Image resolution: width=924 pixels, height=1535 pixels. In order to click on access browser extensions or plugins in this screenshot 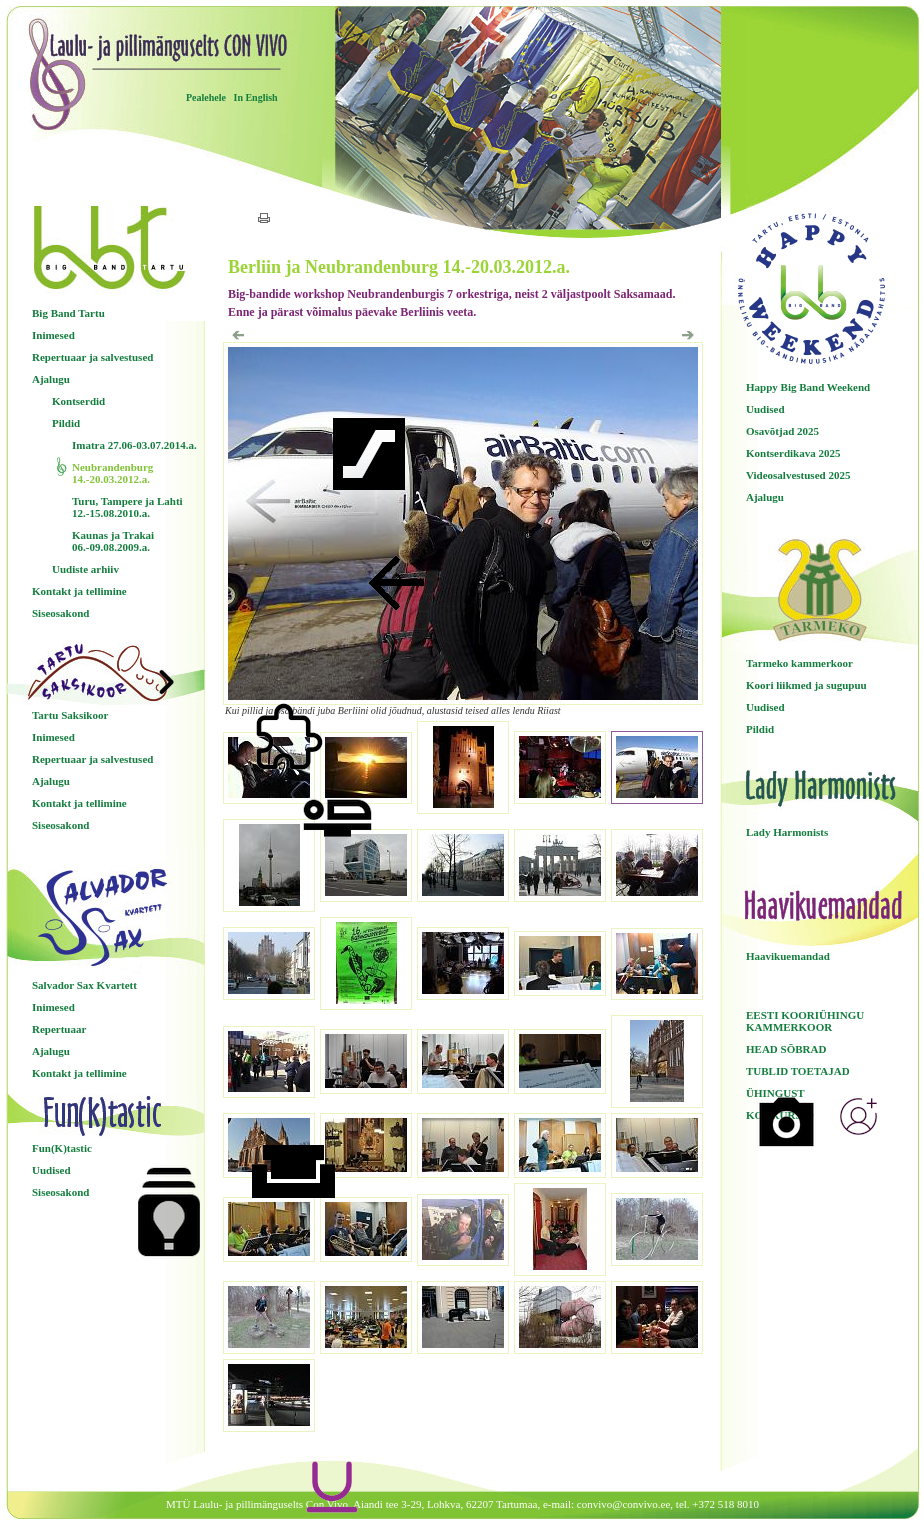, I will do `click(289, 736)`.